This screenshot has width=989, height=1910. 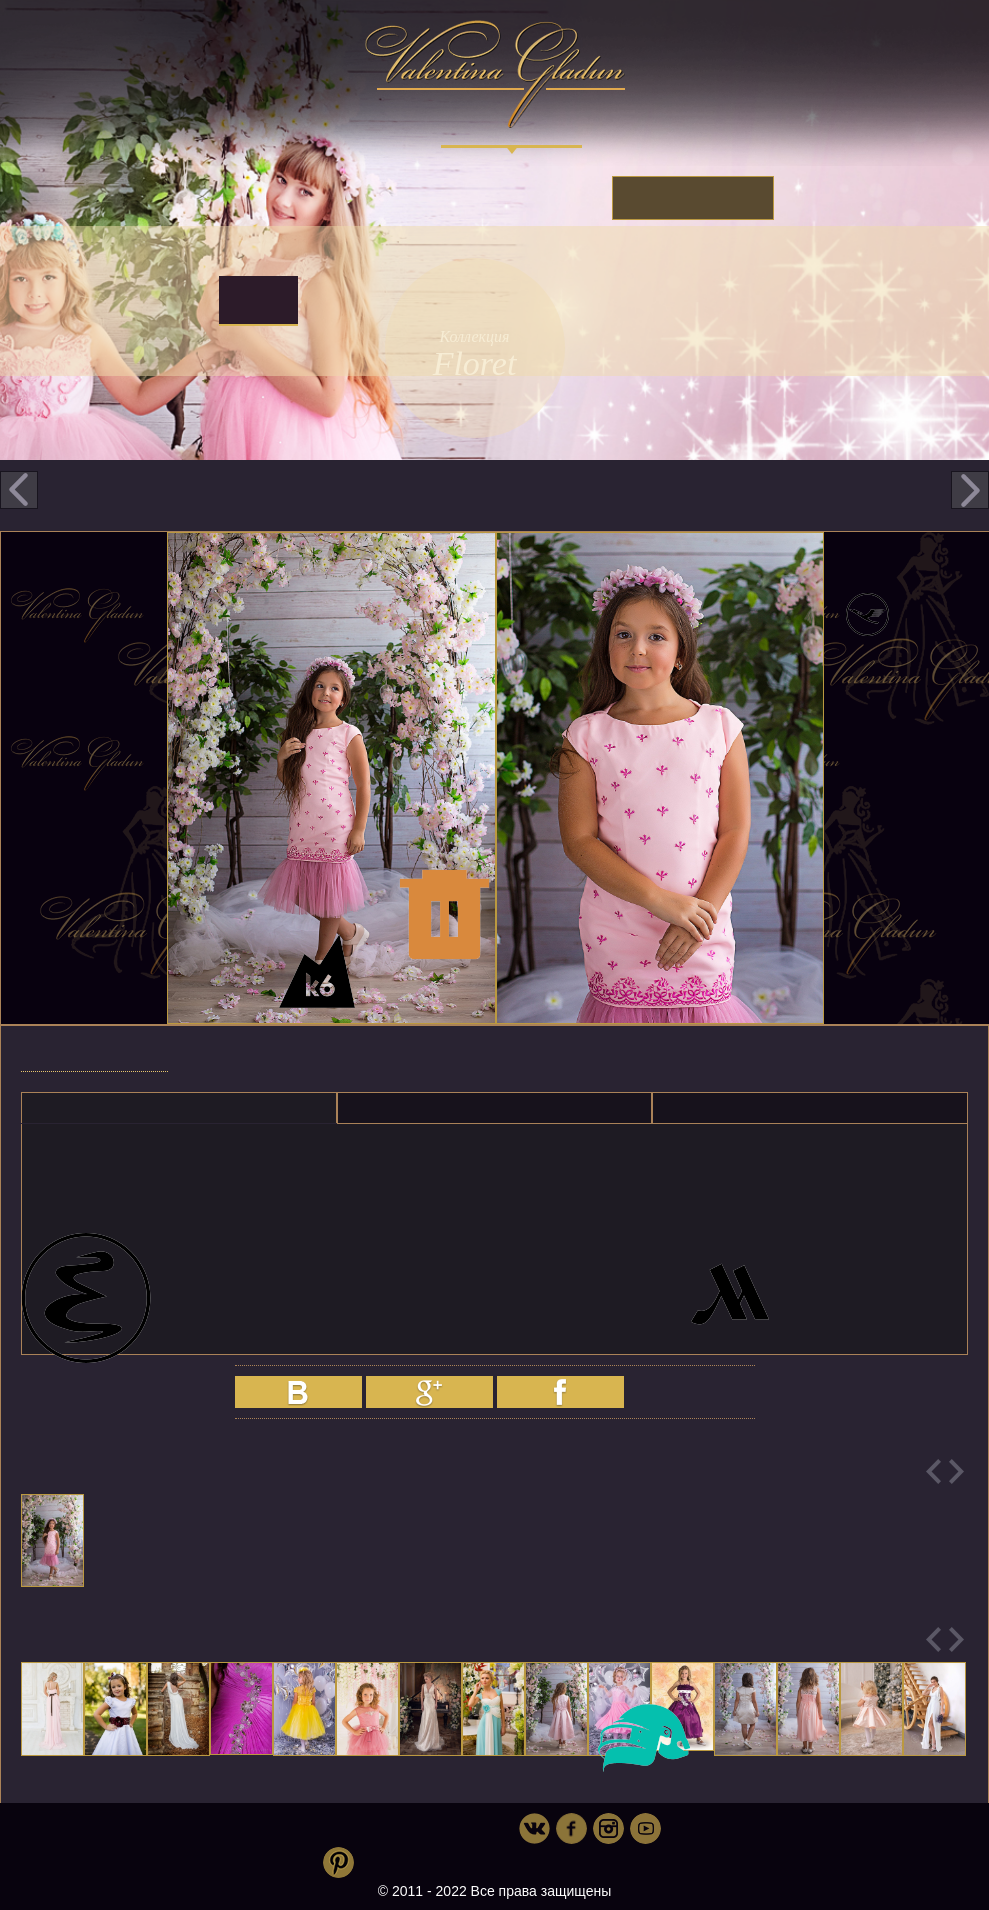 What do you see at coordinates (444, 914) in the screenshot?
I see `delete selected item` at bounding box center [444, 914].